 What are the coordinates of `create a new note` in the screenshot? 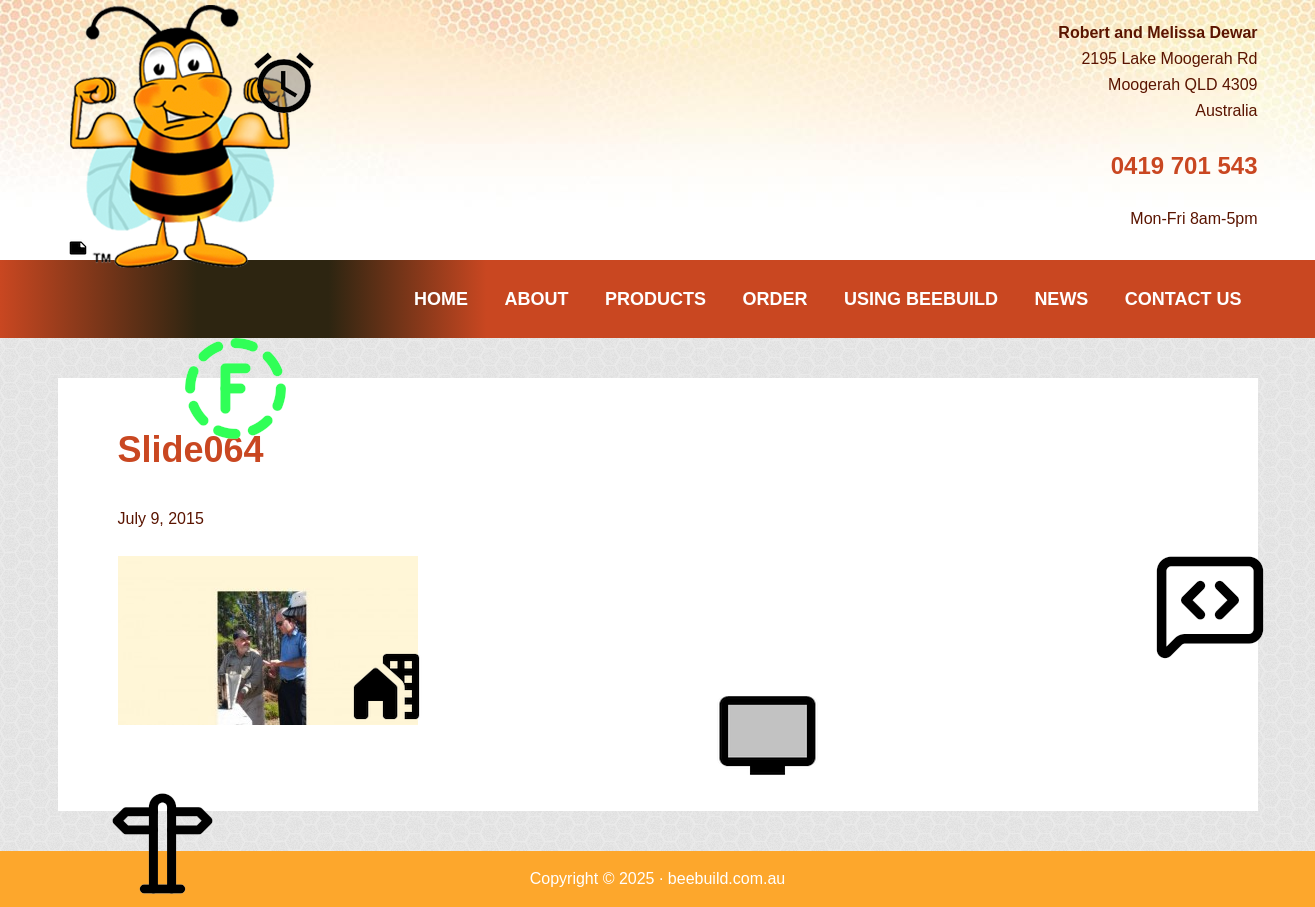 It's located at (78, 248).